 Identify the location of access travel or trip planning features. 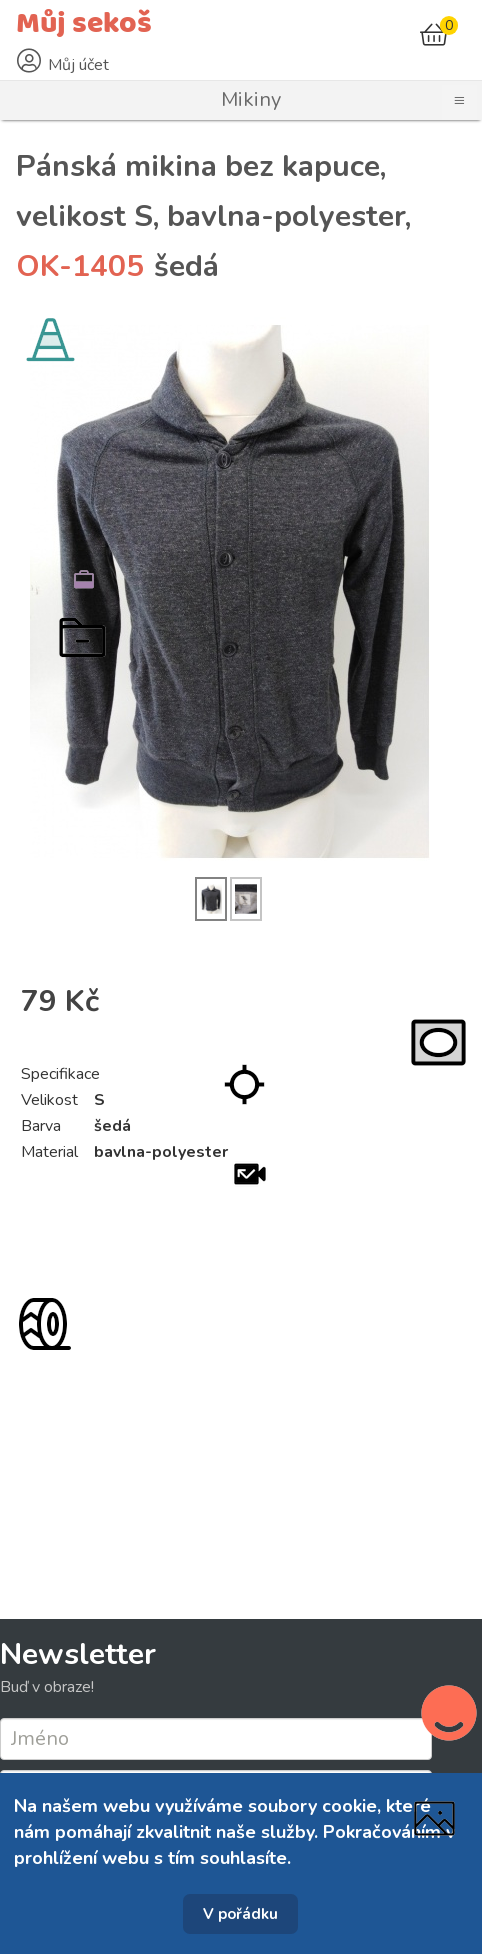
(84, 580).